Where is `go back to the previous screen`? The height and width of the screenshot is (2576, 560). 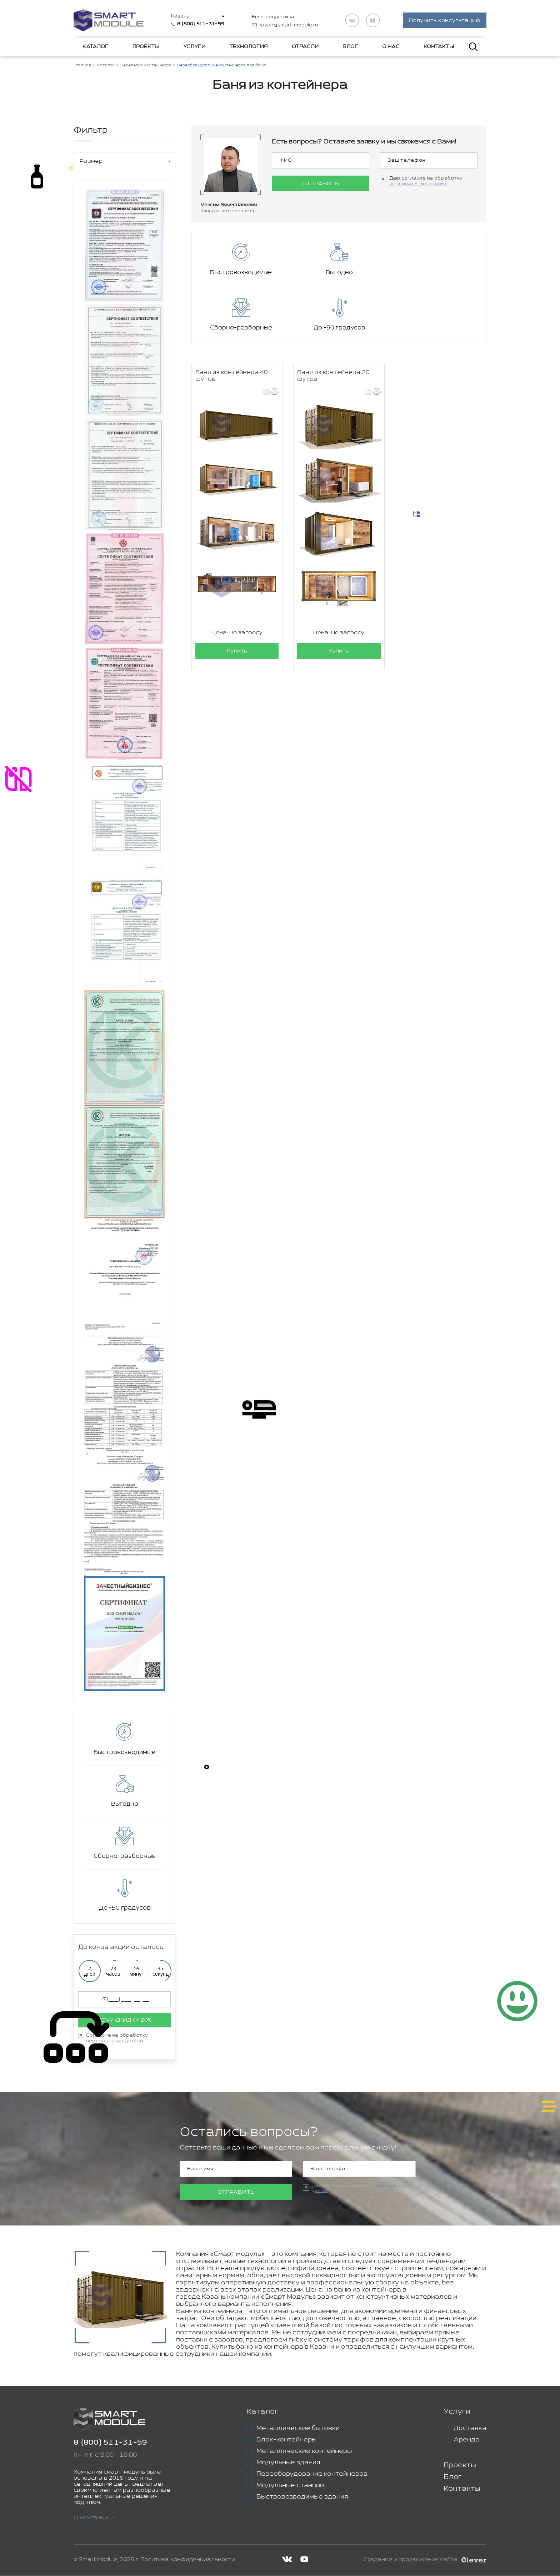
go back to the previous screen is located at coordinates (206, 1767).